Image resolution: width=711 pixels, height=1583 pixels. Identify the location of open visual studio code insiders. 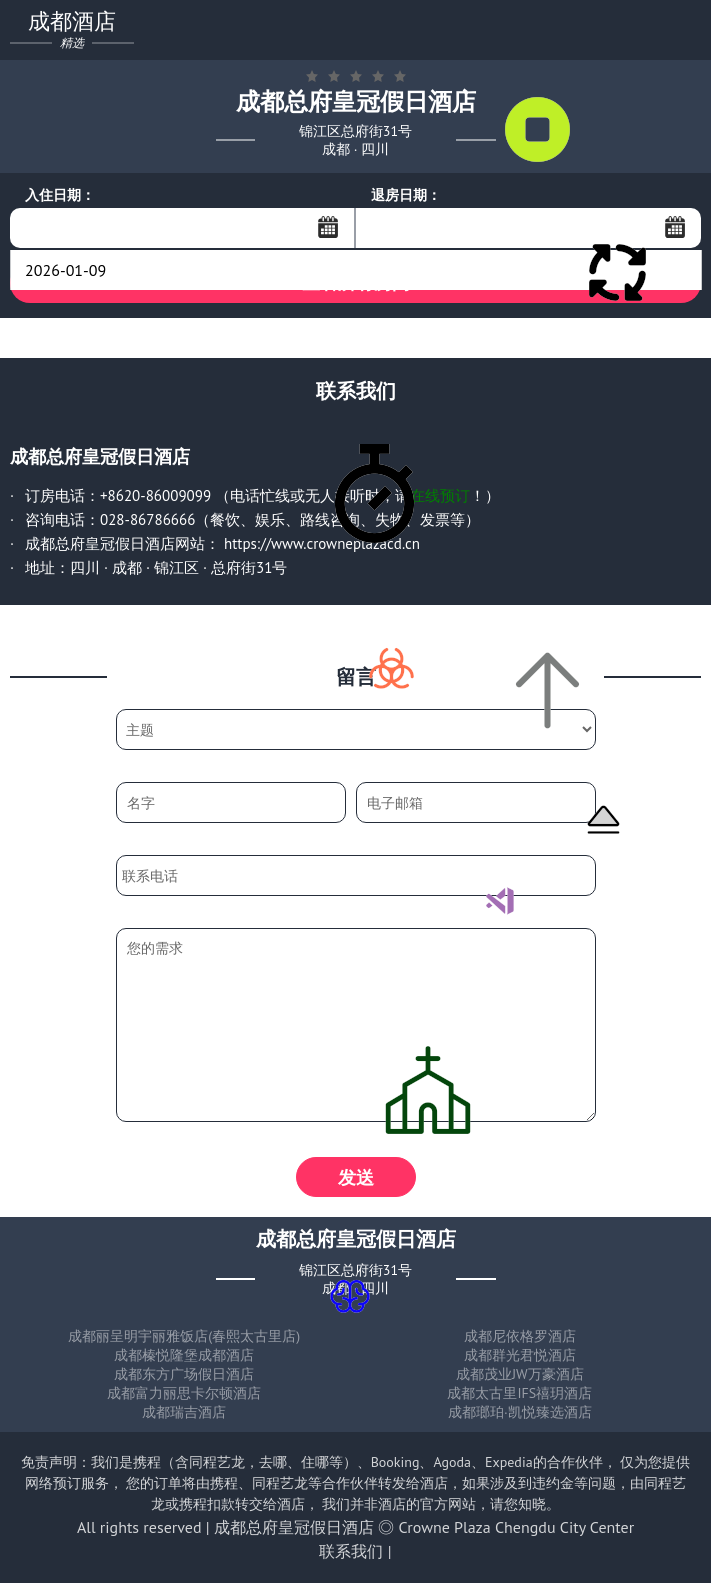
(501, 902).